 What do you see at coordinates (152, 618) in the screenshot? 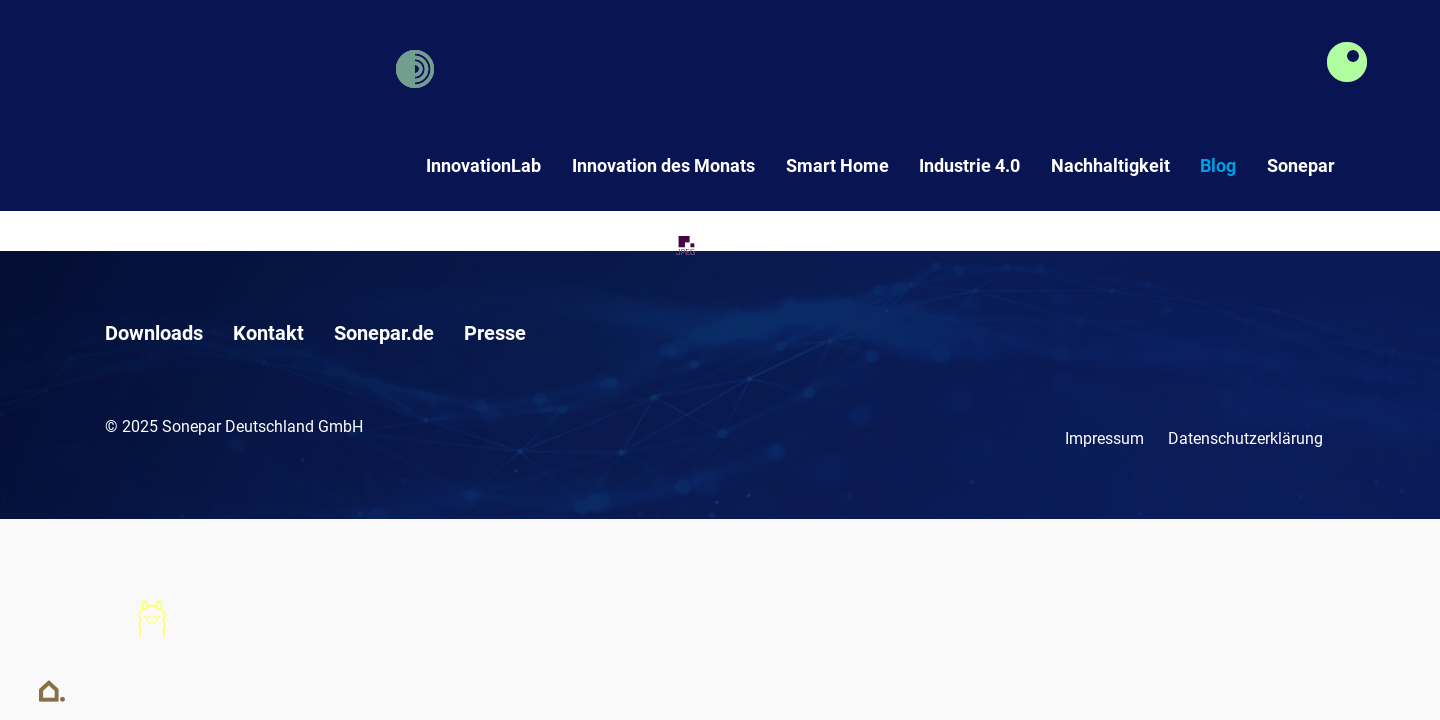
I see `open the Ollama application` at bounding box center [152, 618].